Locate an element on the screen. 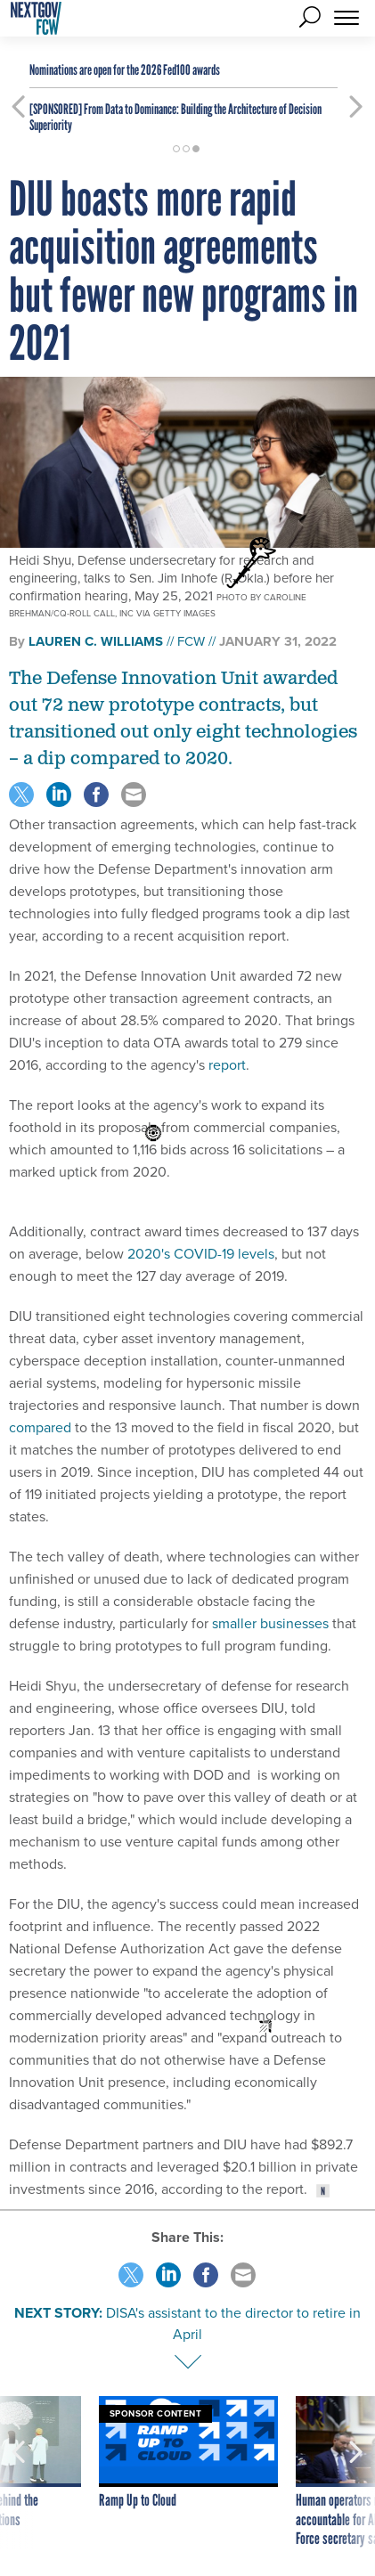  carnyx ancient war horn instrument icon is located at coordinates (249, 562).